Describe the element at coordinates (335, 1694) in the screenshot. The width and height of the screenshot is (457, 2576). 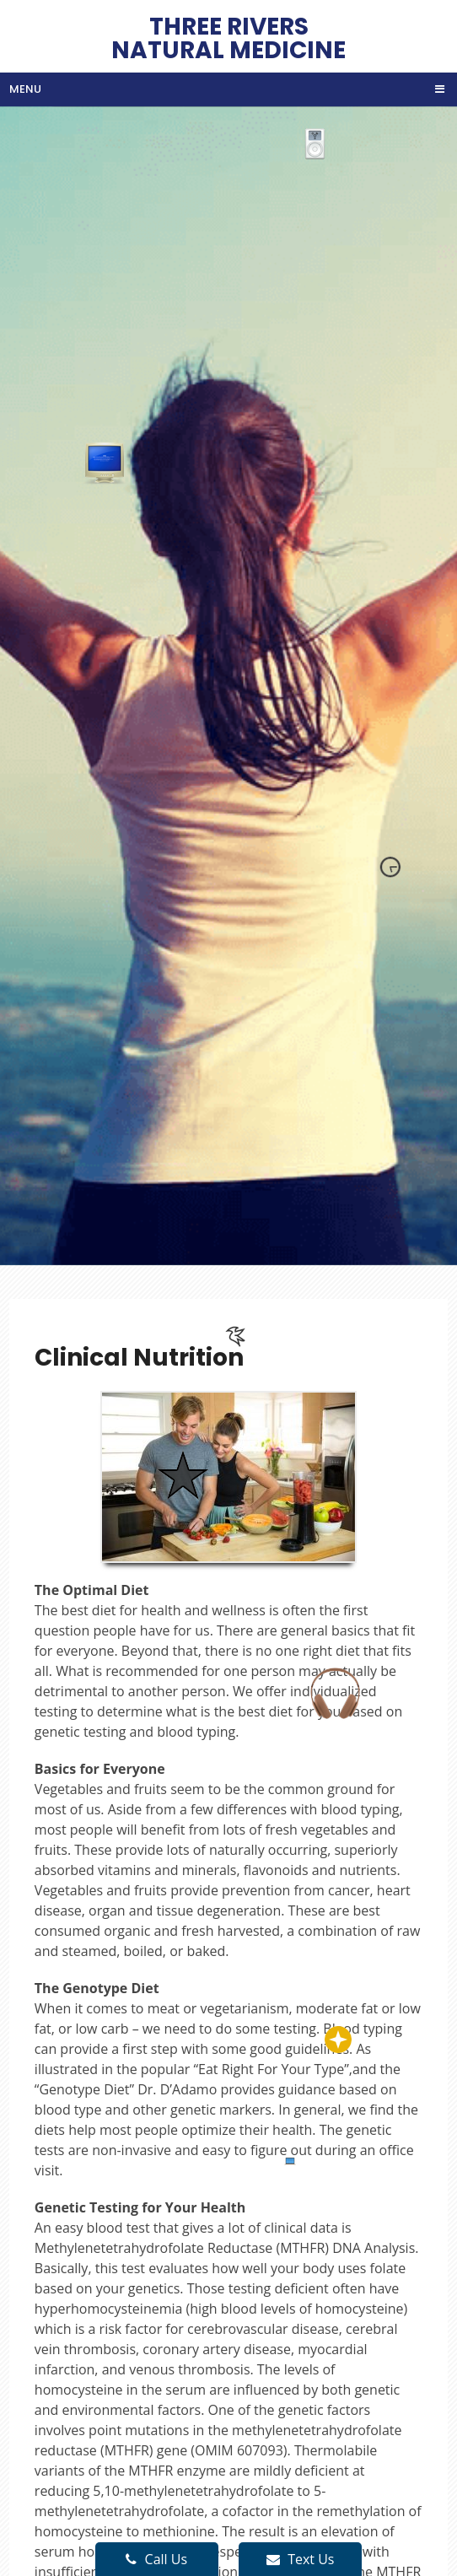
I see `connect bluetooth headphones` at that location.